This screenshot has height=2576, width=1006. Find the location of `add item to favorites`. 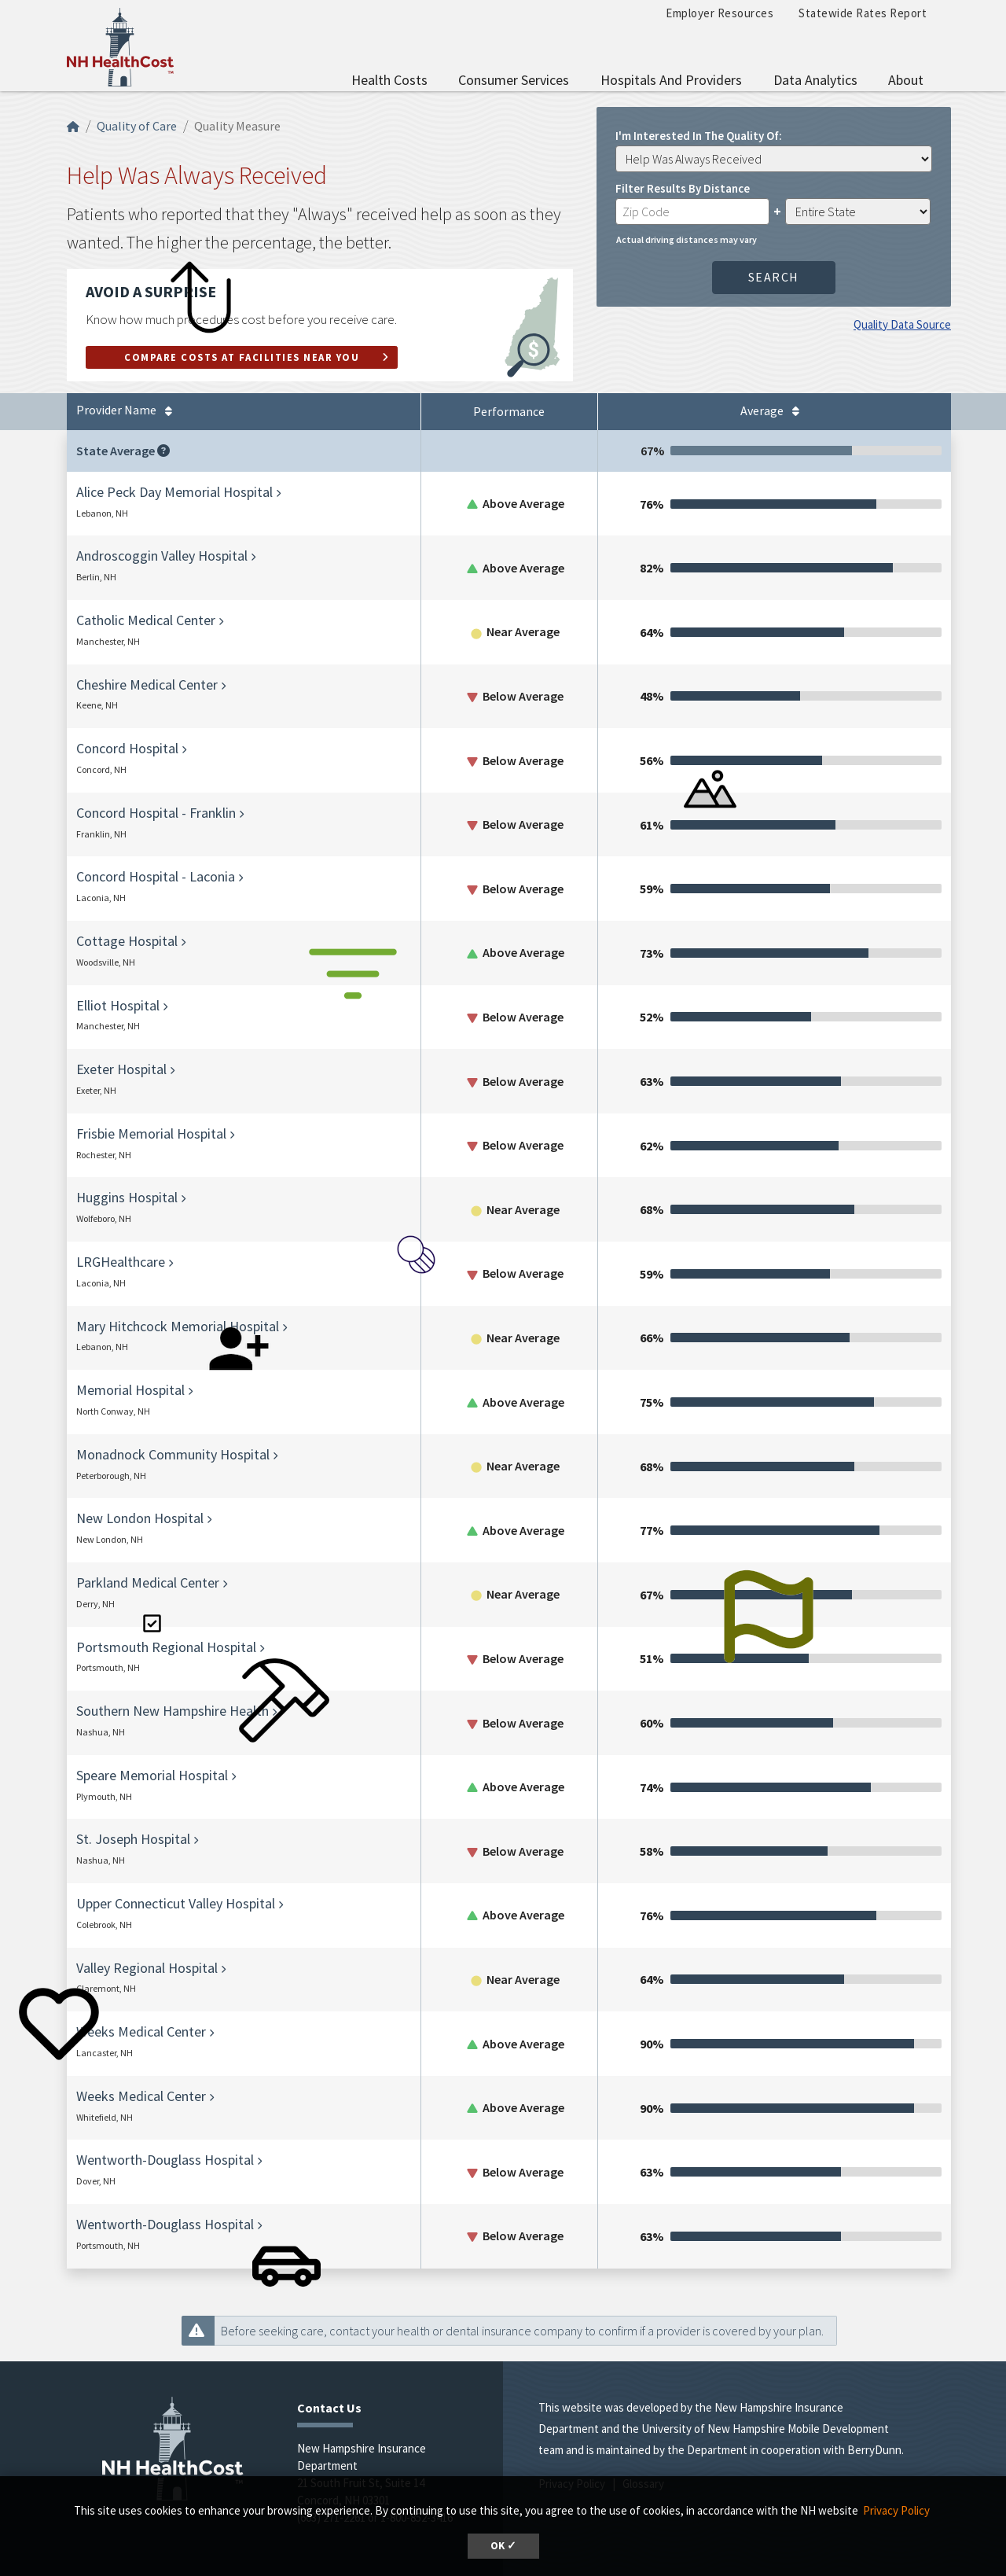

add item to favorites is located at coordinates (59, 2024).